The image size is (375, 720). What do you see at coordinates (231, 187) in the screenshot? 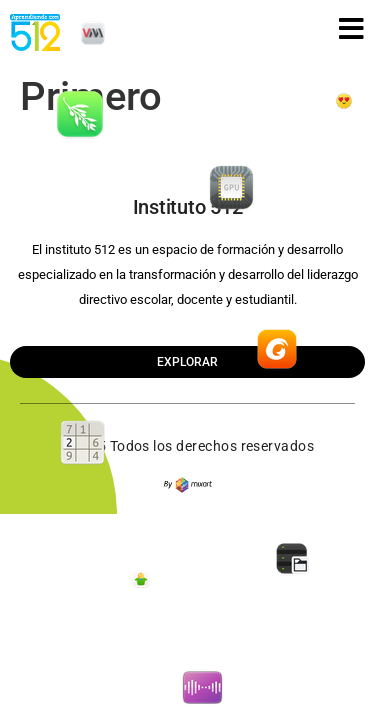
I see `open graphics card driver settings` at bounding box center [231, 187].